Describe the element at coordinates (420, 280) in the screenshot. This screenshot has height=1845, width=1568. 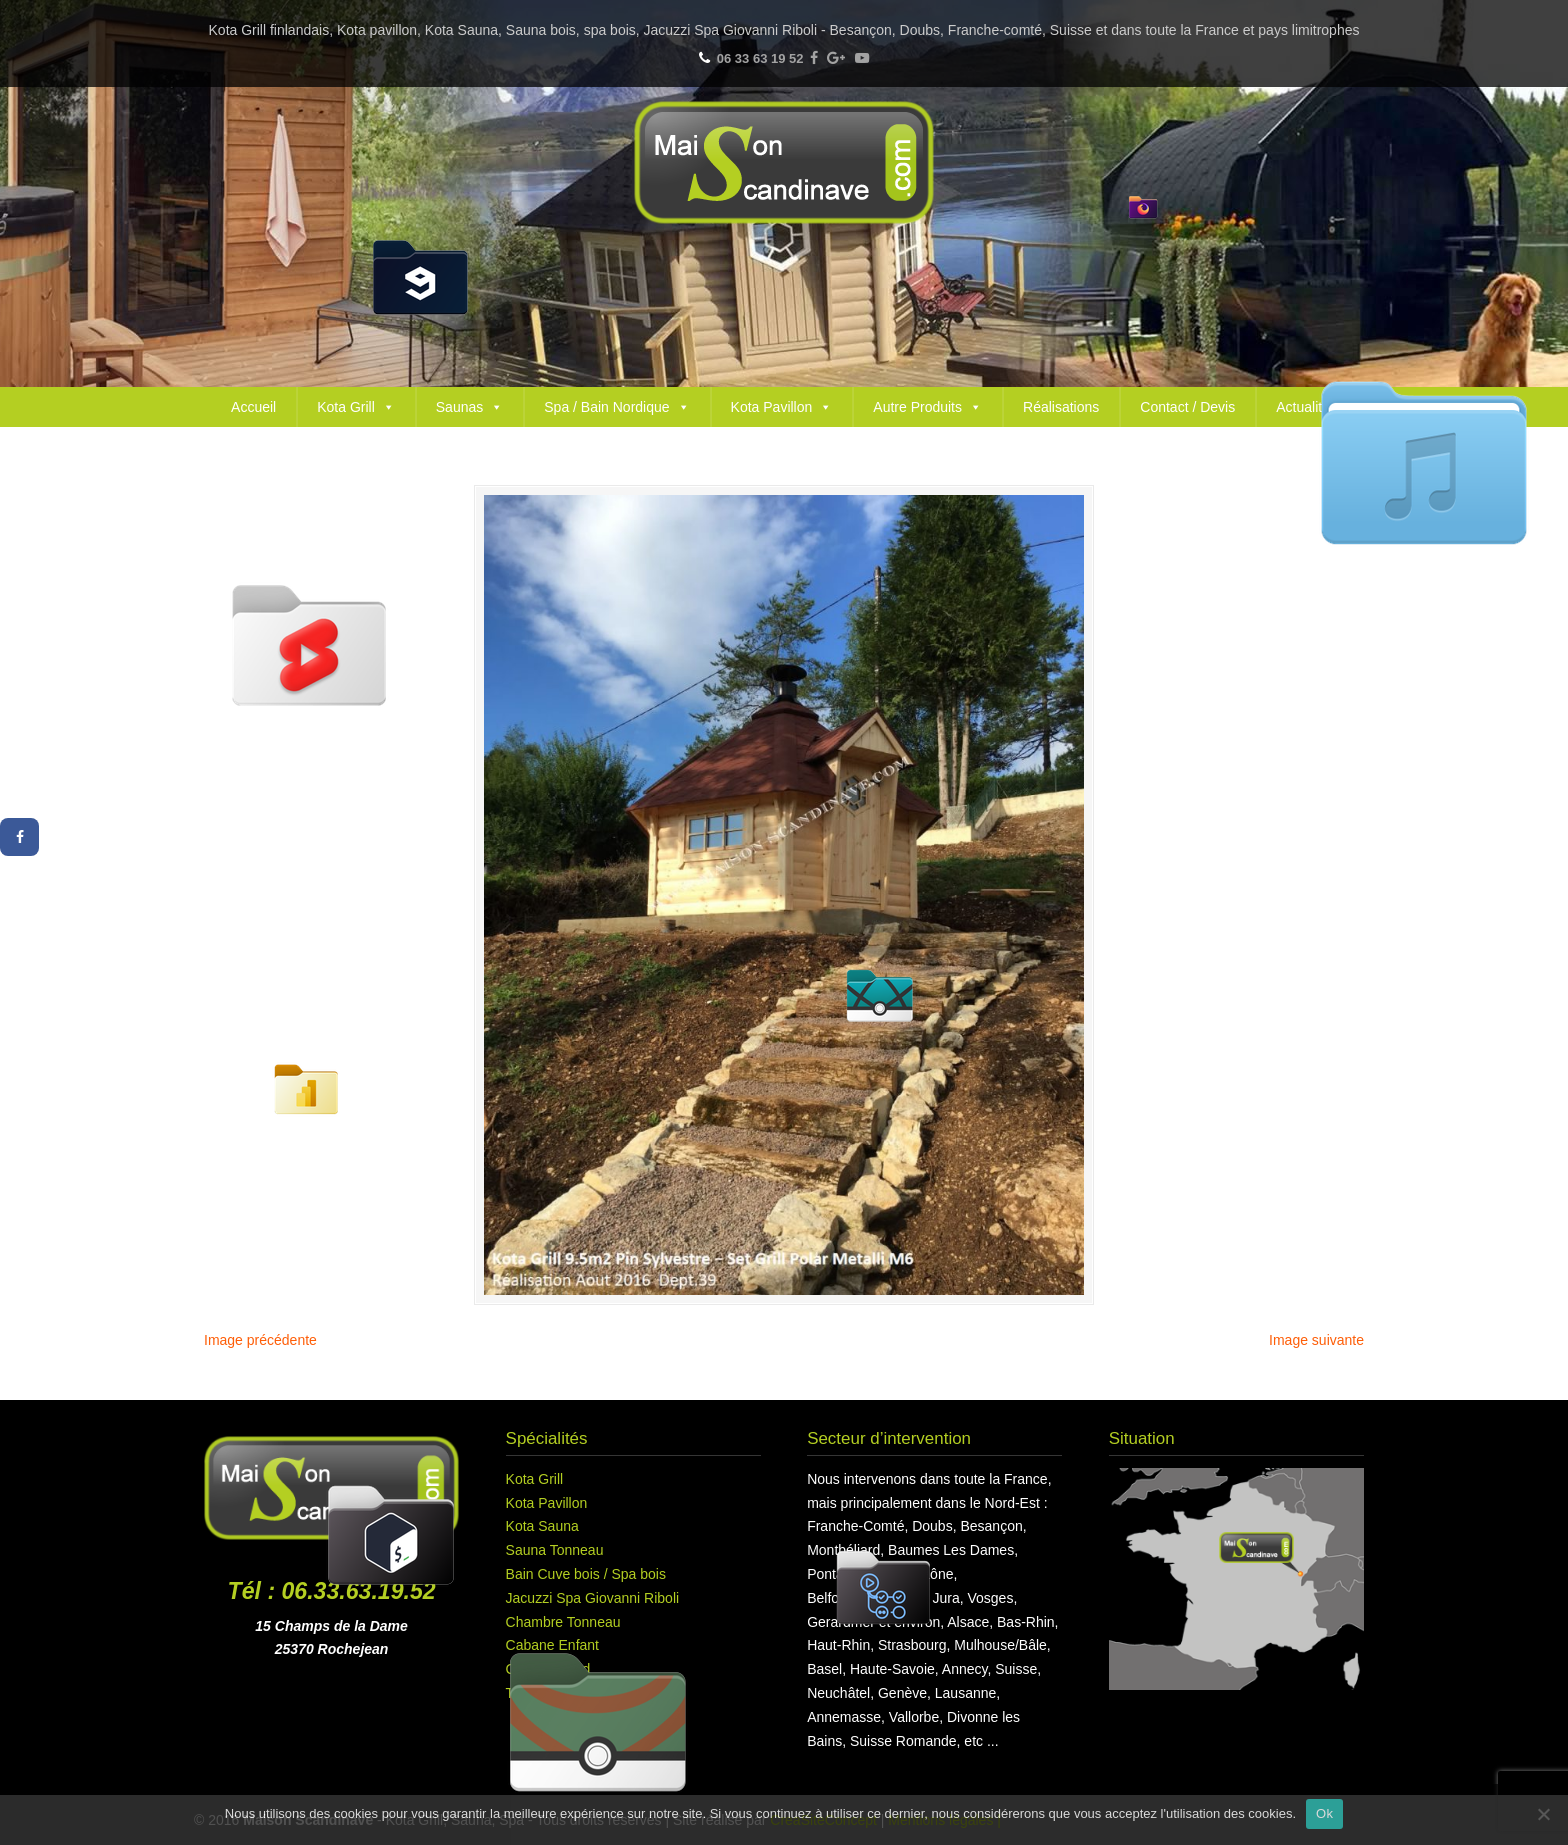
I see `open 9GAG downloads folder` at that location.